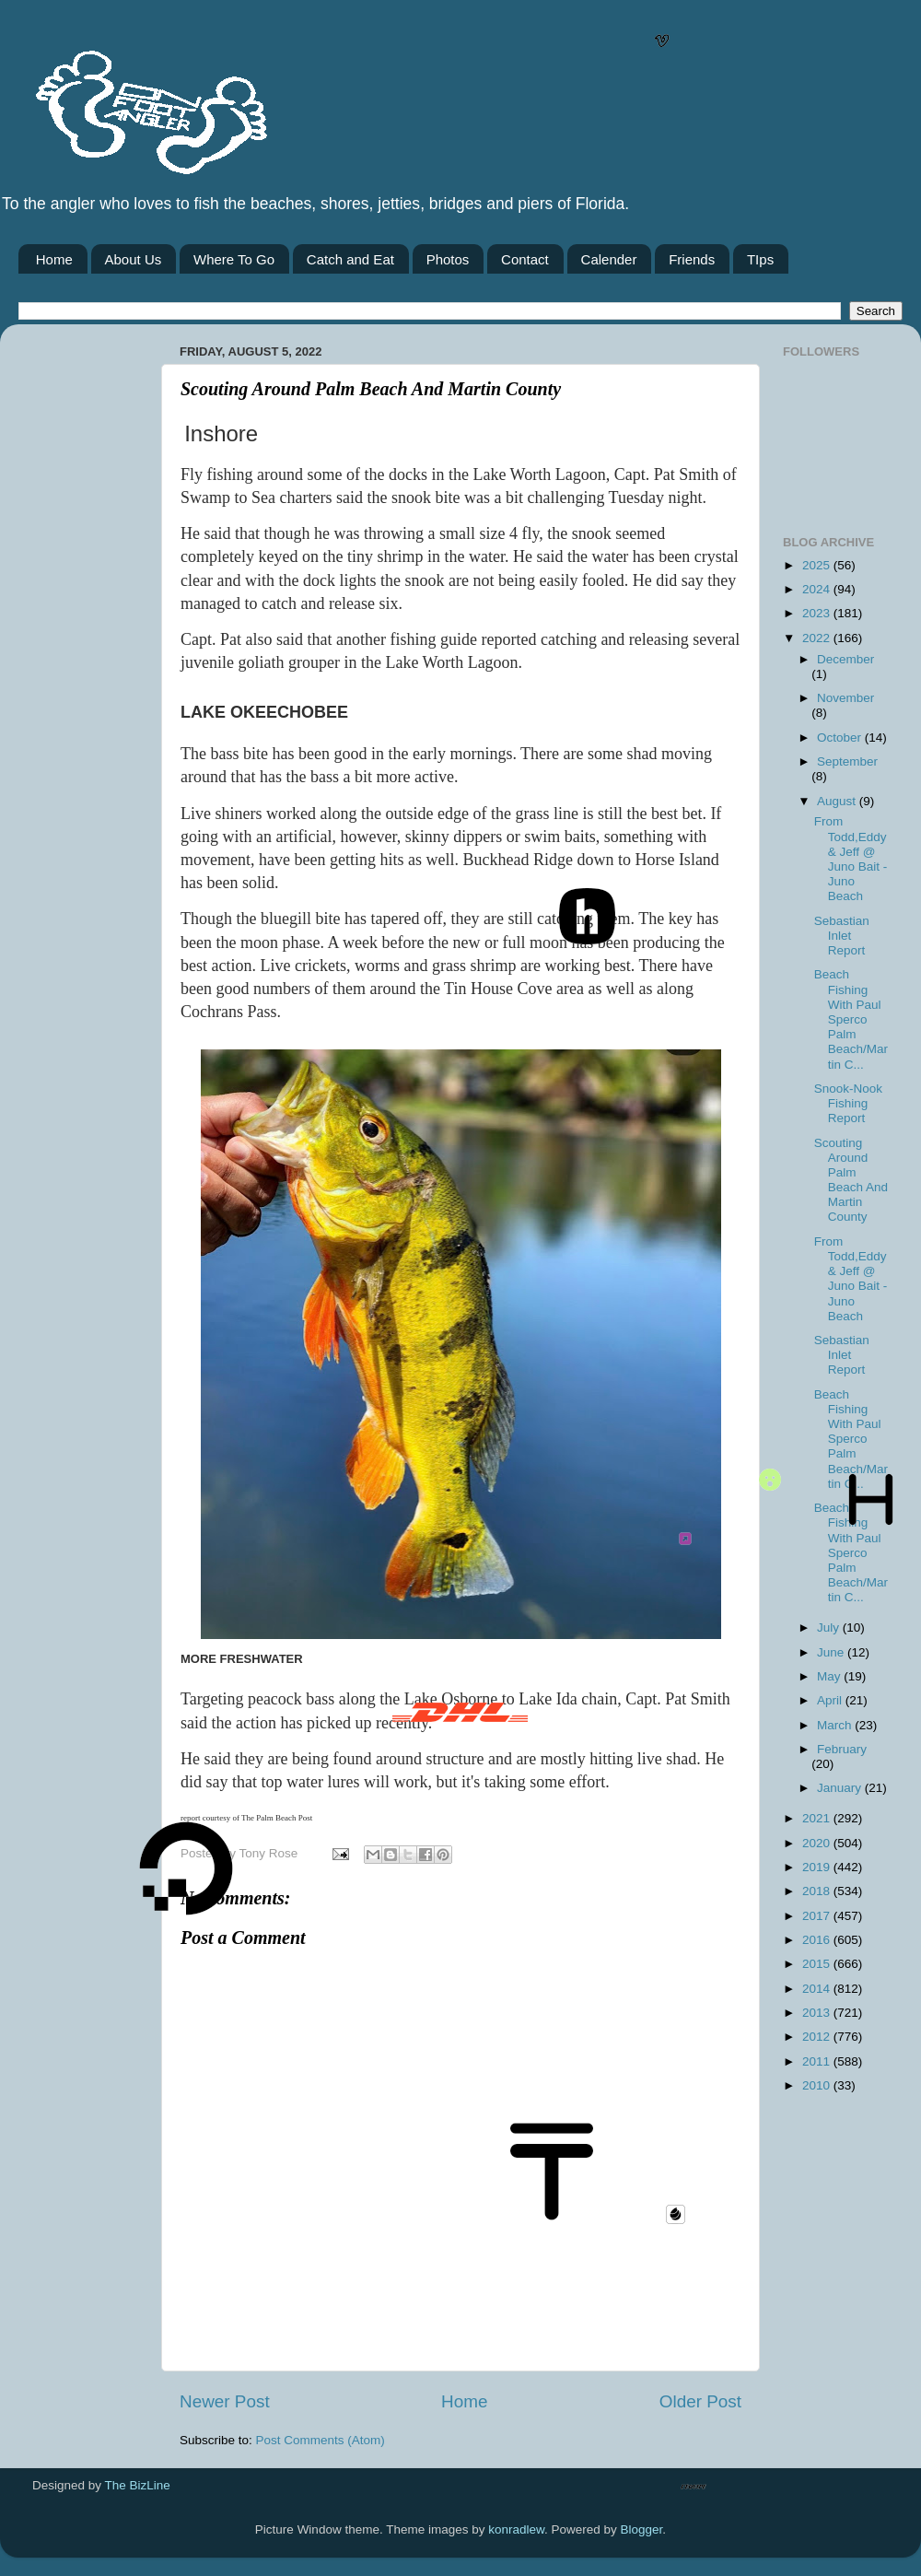  I want to click on link to L'Équipe sports news website, so click(694, 2487).